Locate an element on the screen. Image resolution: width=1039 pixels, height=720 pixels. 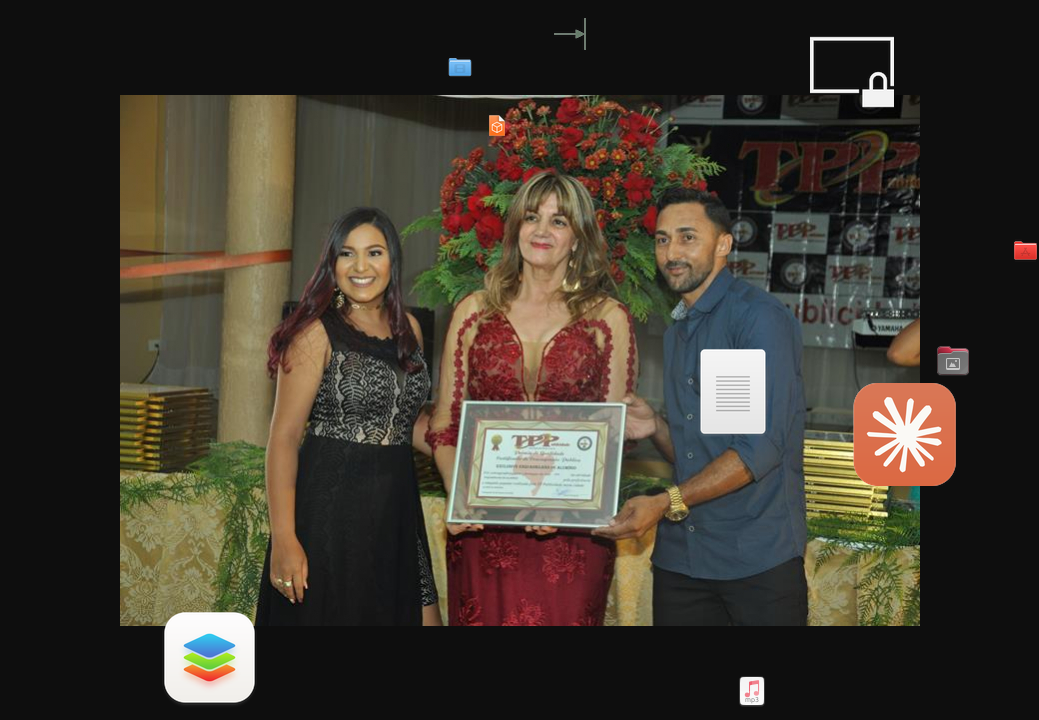
screen rotation is locked to landscape mode is located at coordinates (852, 72).